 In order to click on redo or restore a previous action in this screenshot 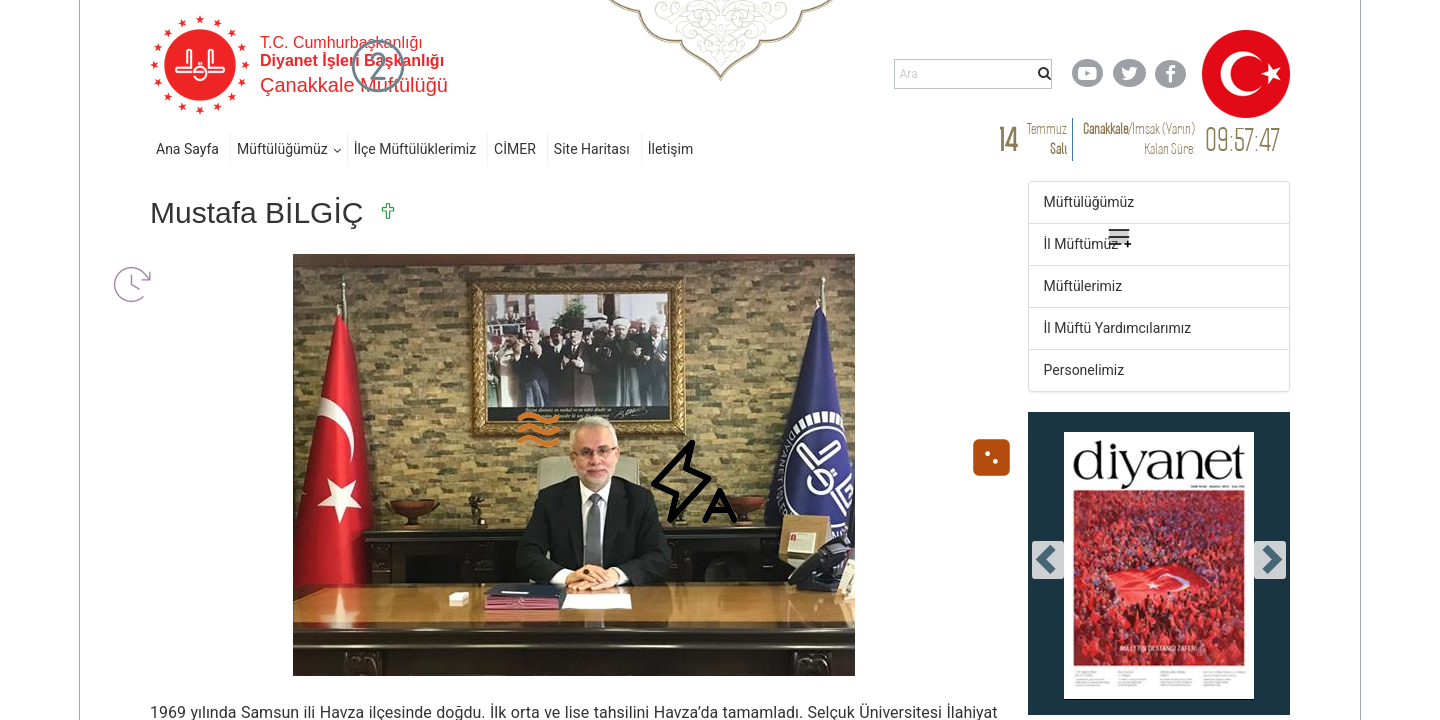, I will do `click(131, 284)`.